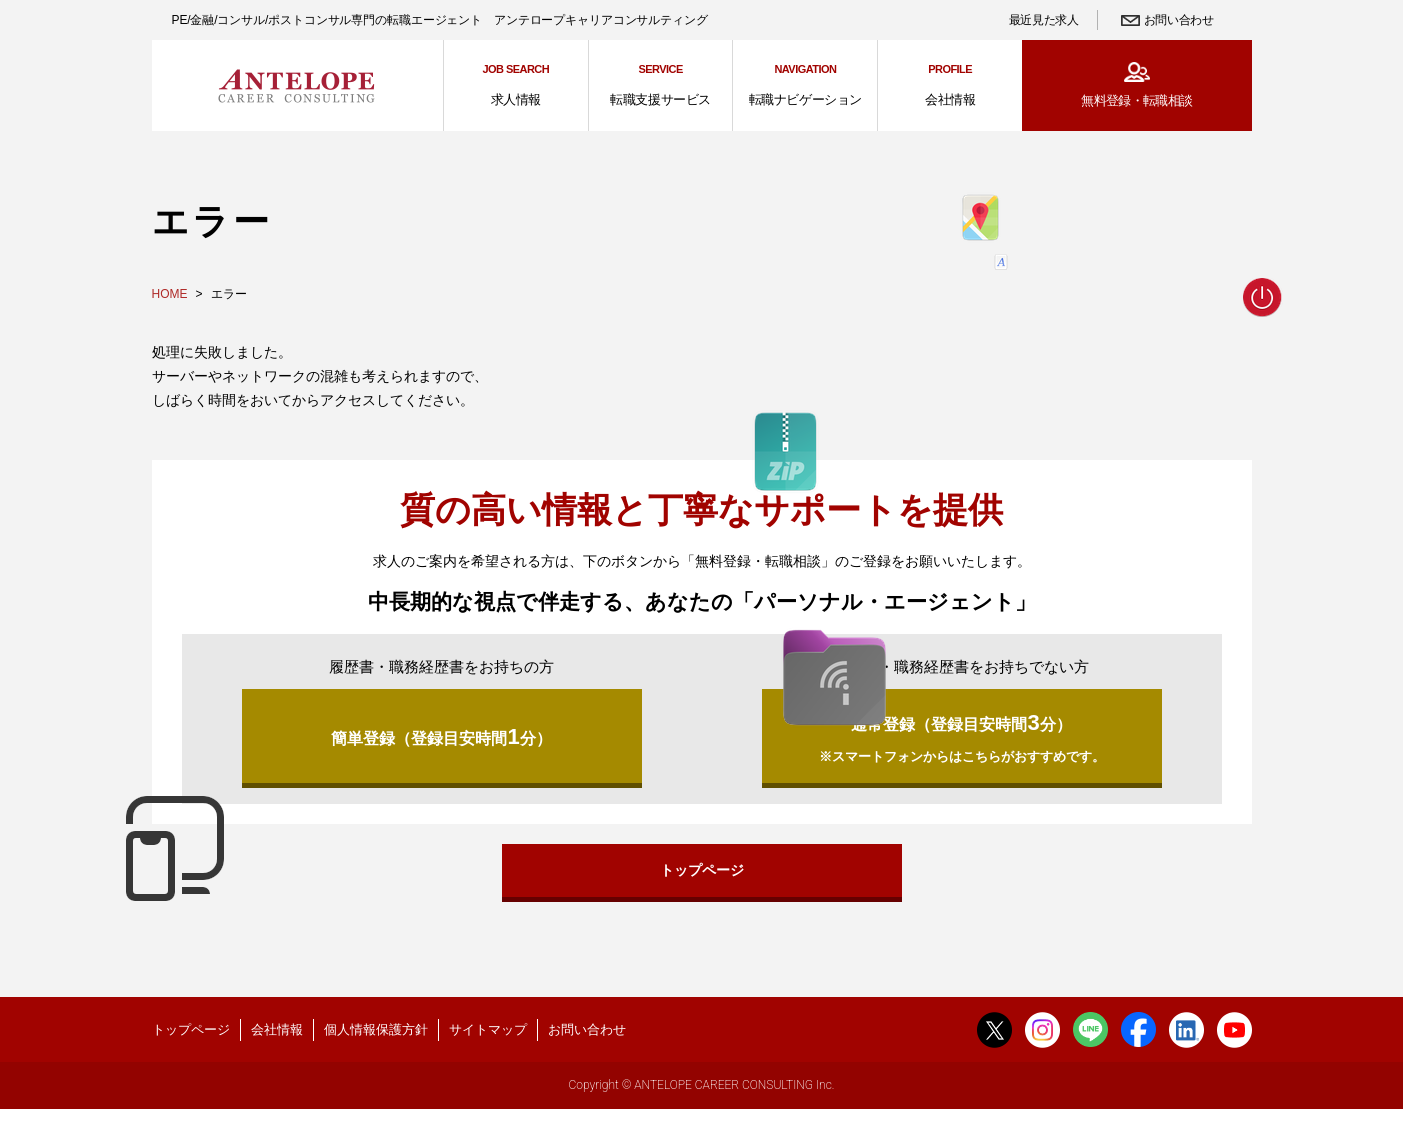  What do you see at coordinates (175, 845) in the screenshot?
I see `link or sync devices together` at bounding box center [175, 845].